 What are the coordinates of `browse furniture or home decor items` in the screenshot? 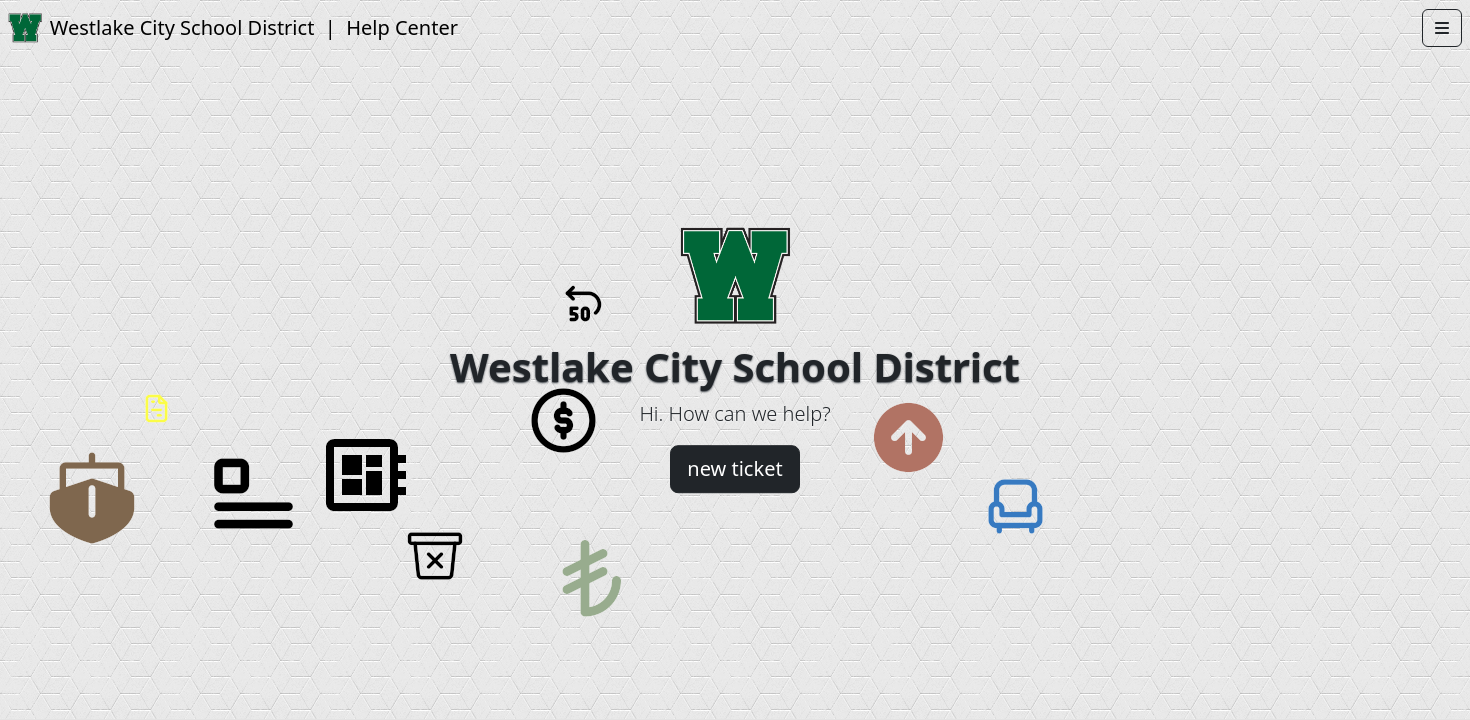 It's located at (1015, 506).